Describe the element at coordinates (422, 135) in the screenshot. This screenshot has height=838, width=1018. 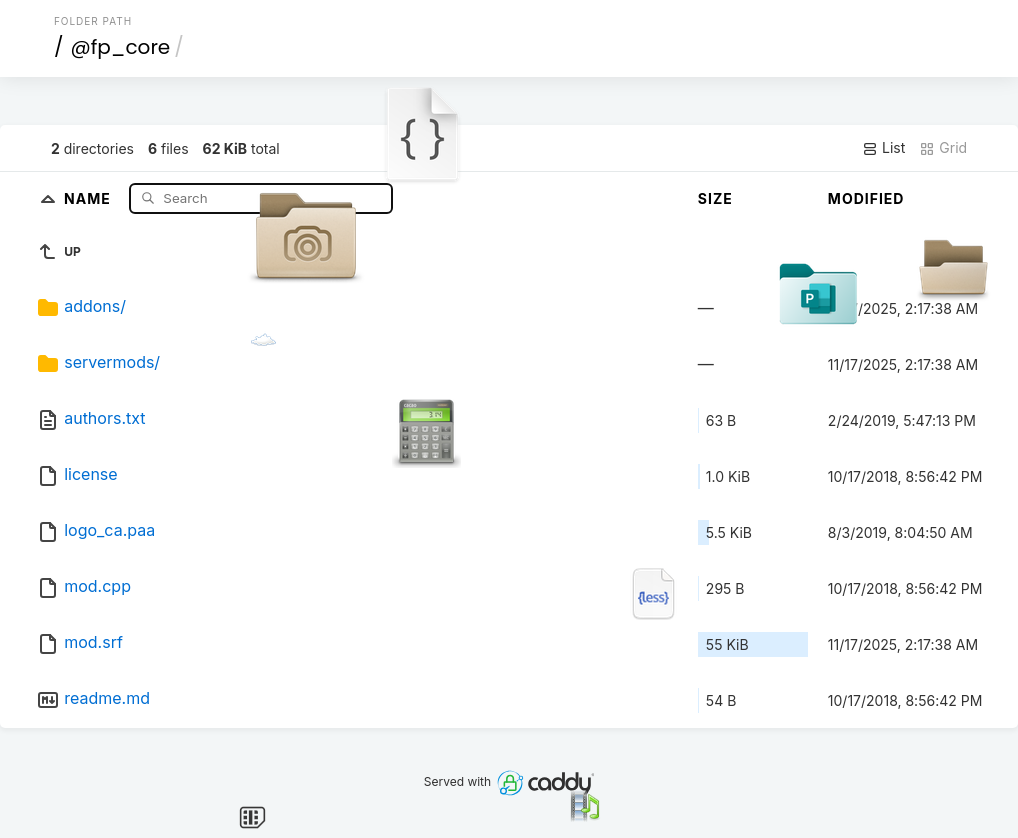
I see `a blank or empty script file` at that location.